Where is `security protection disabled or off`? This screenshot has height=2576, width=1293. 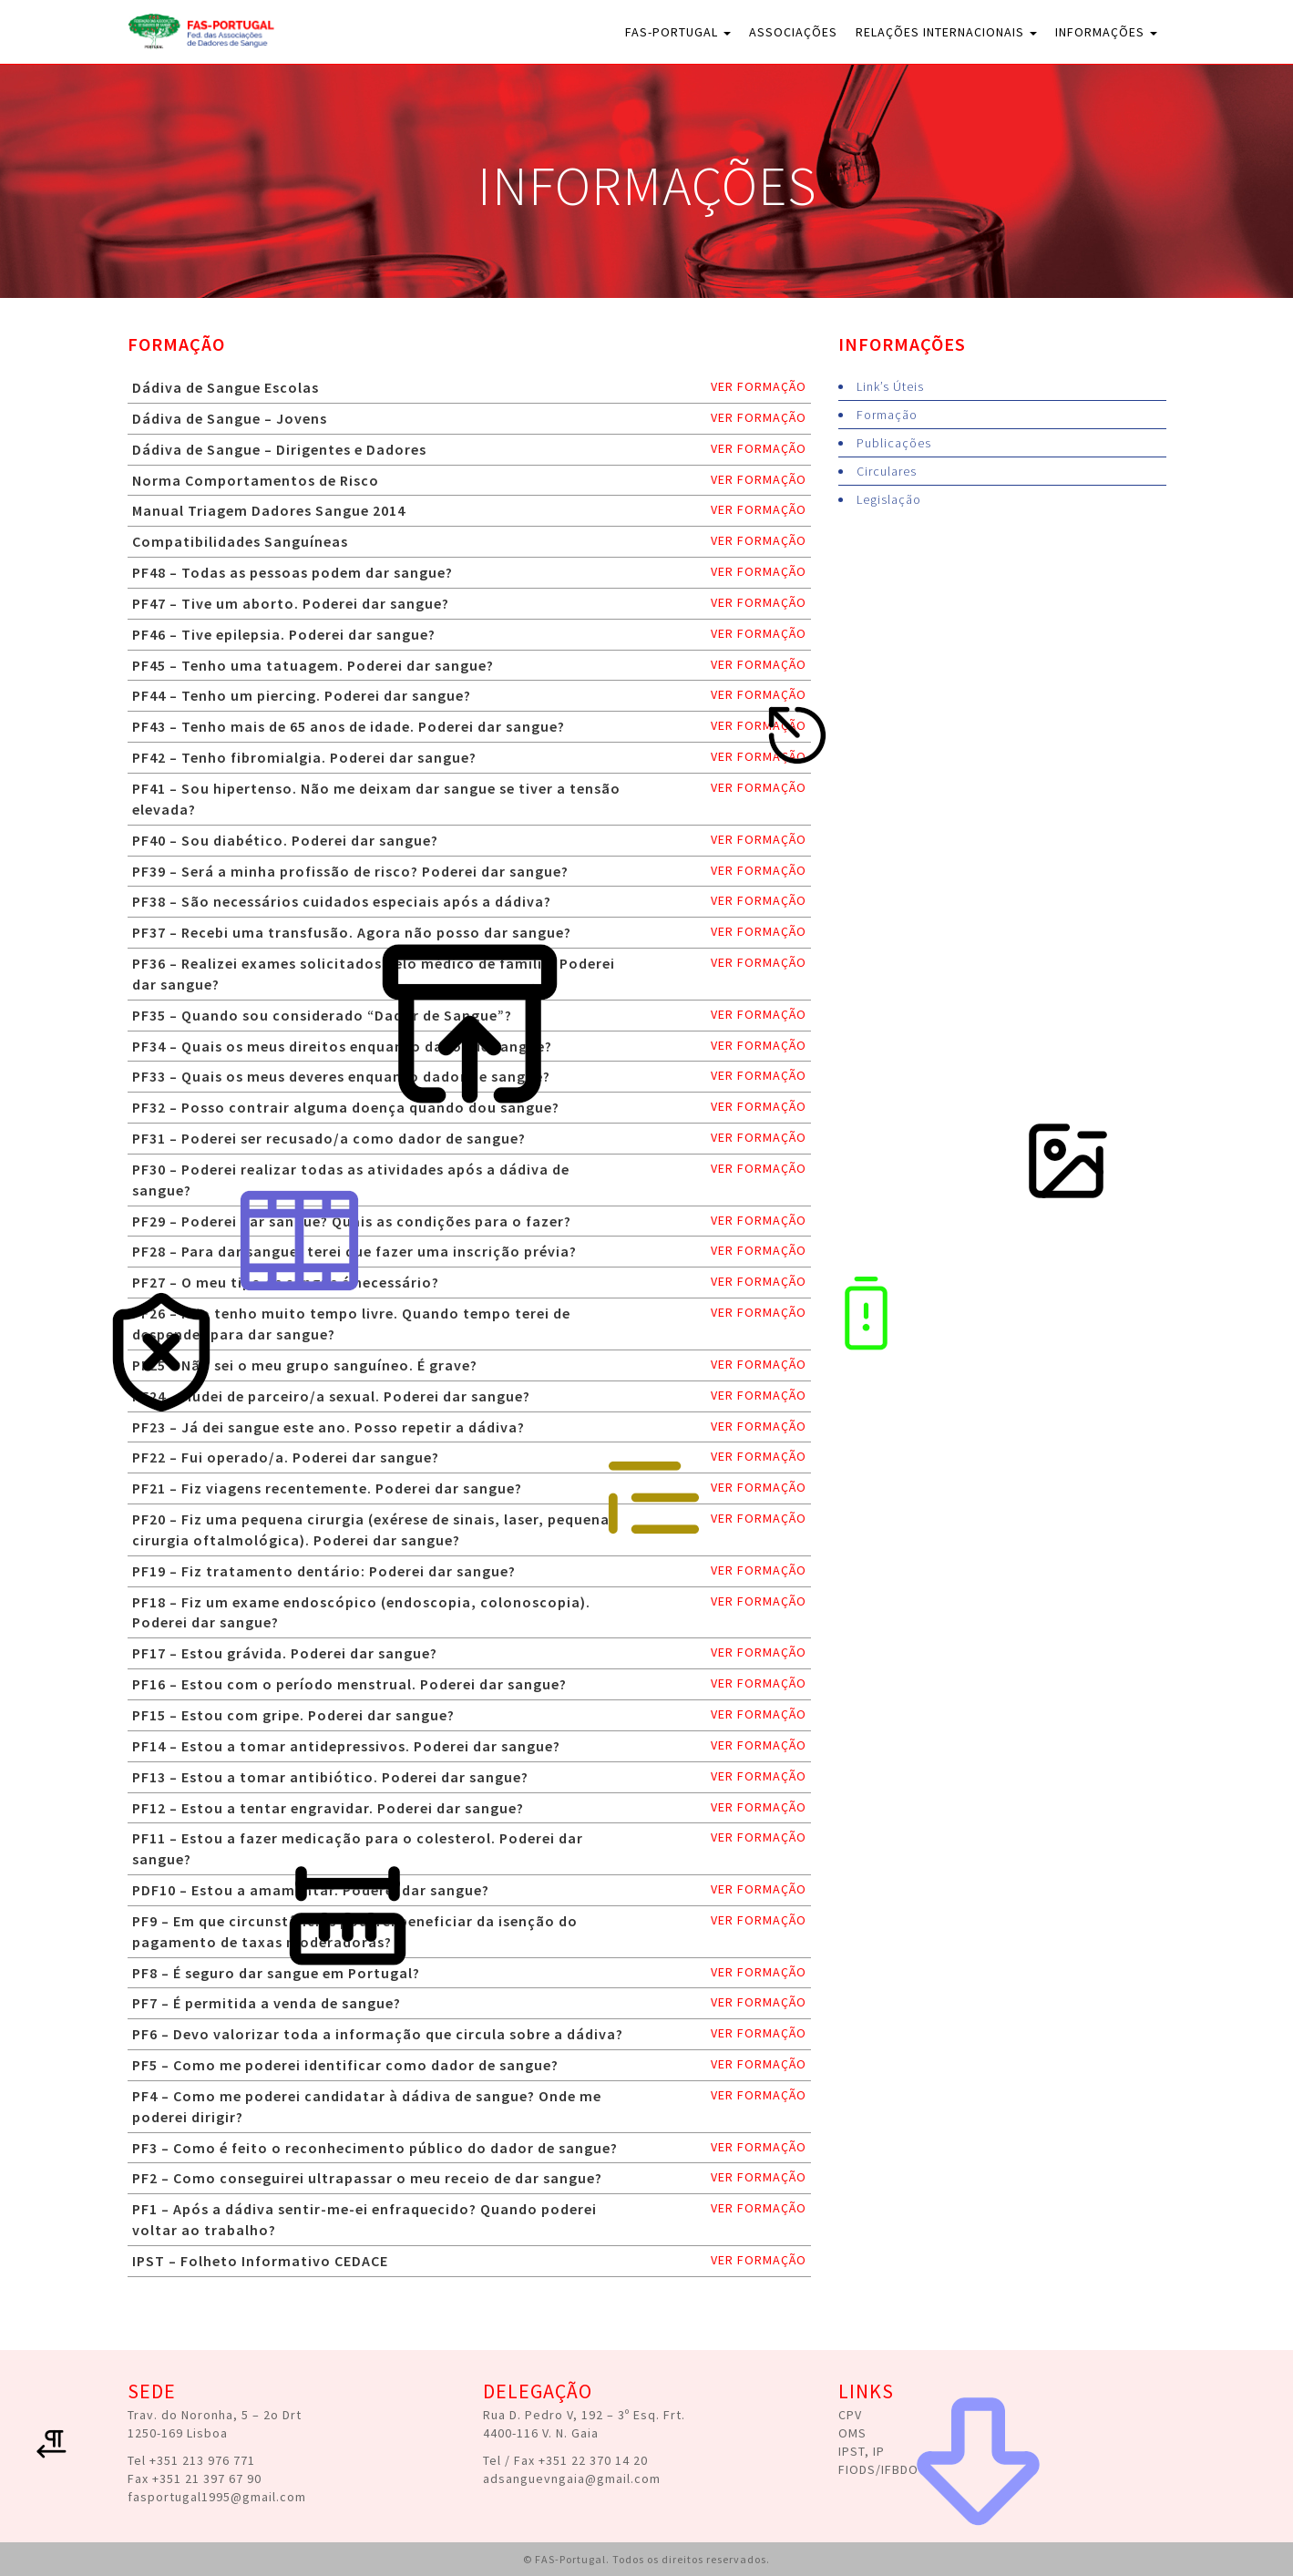
security protection disabled or off is located at coordinates (161, 1352).